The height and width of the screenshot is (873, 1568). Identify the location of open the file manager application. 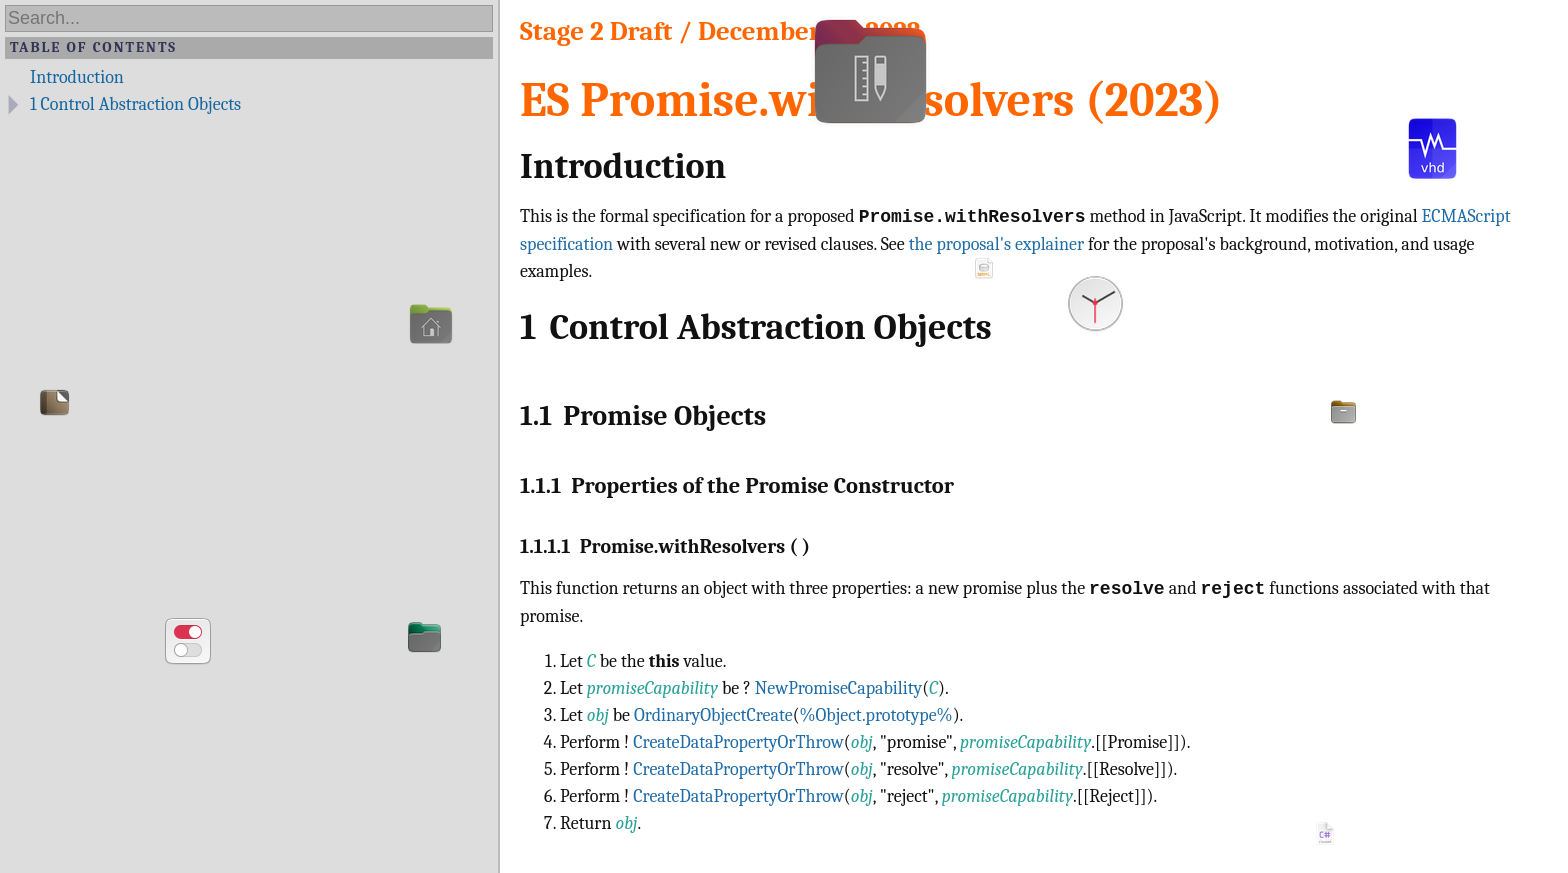
(1343, 411).